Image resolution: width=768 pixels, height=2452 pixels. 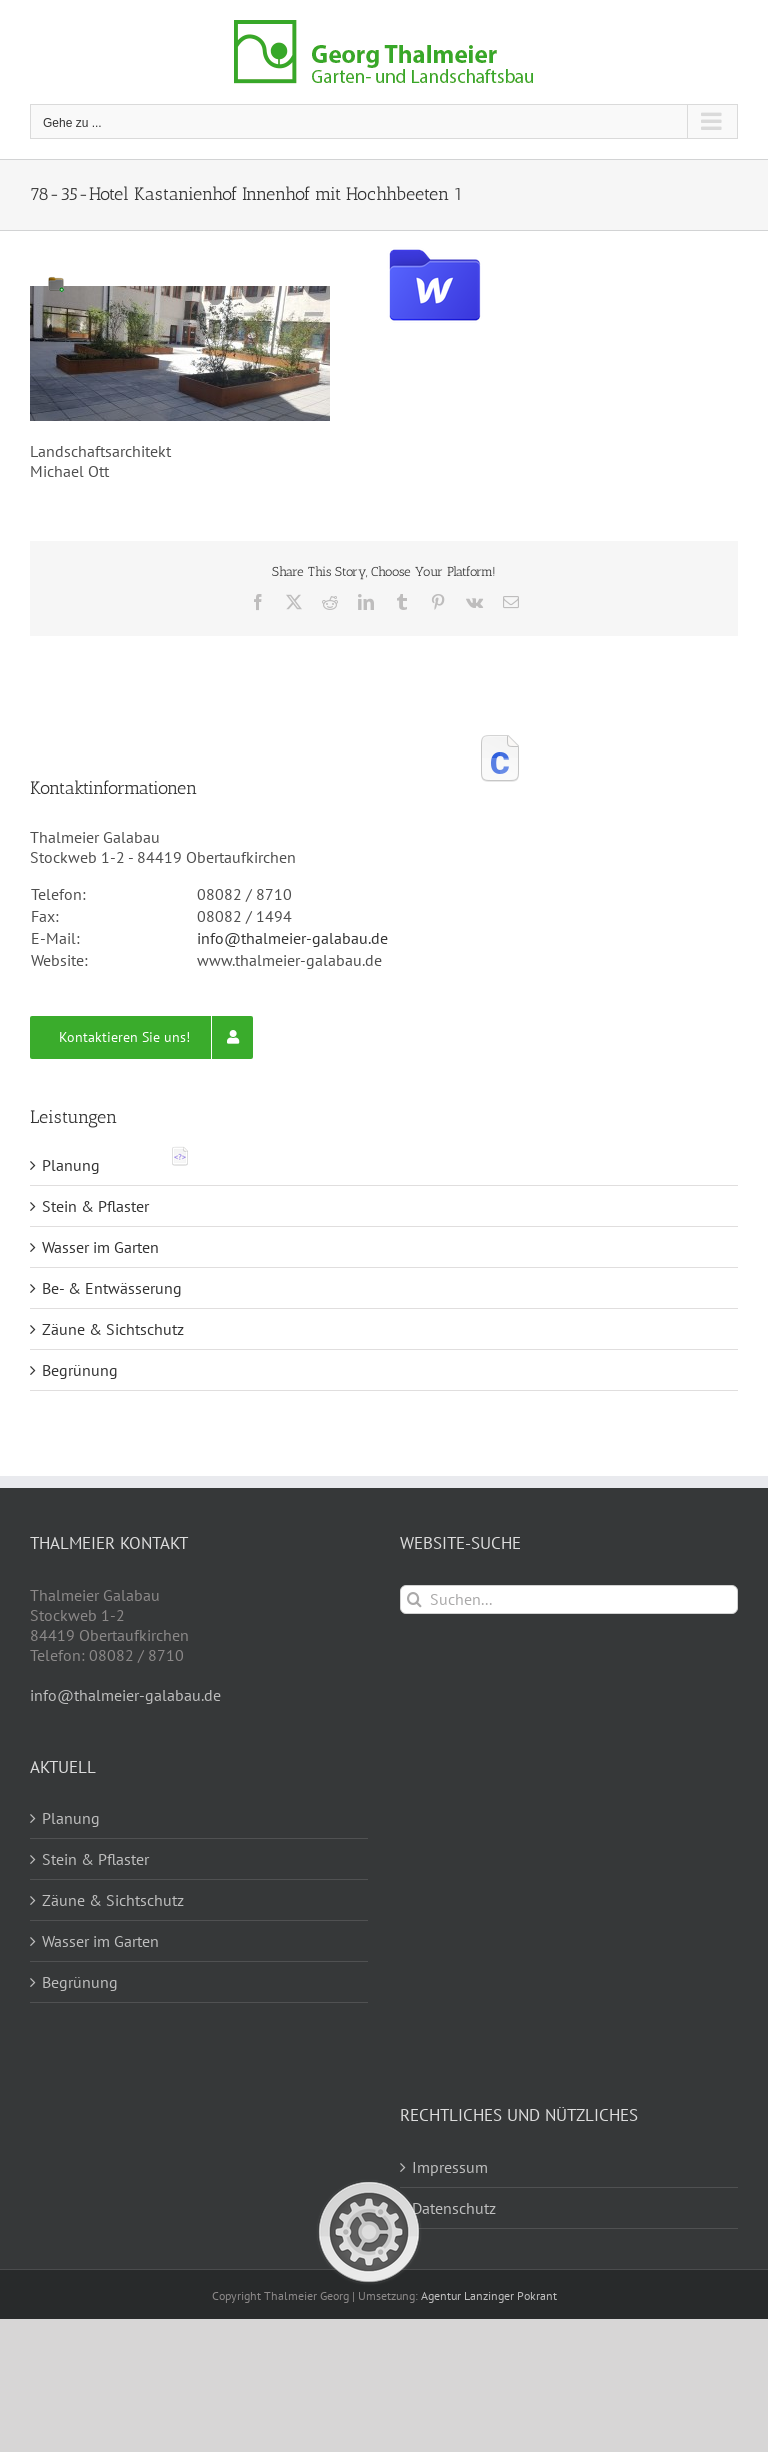 I want to click on a C programming language source code file, so click(x=500, y=758).